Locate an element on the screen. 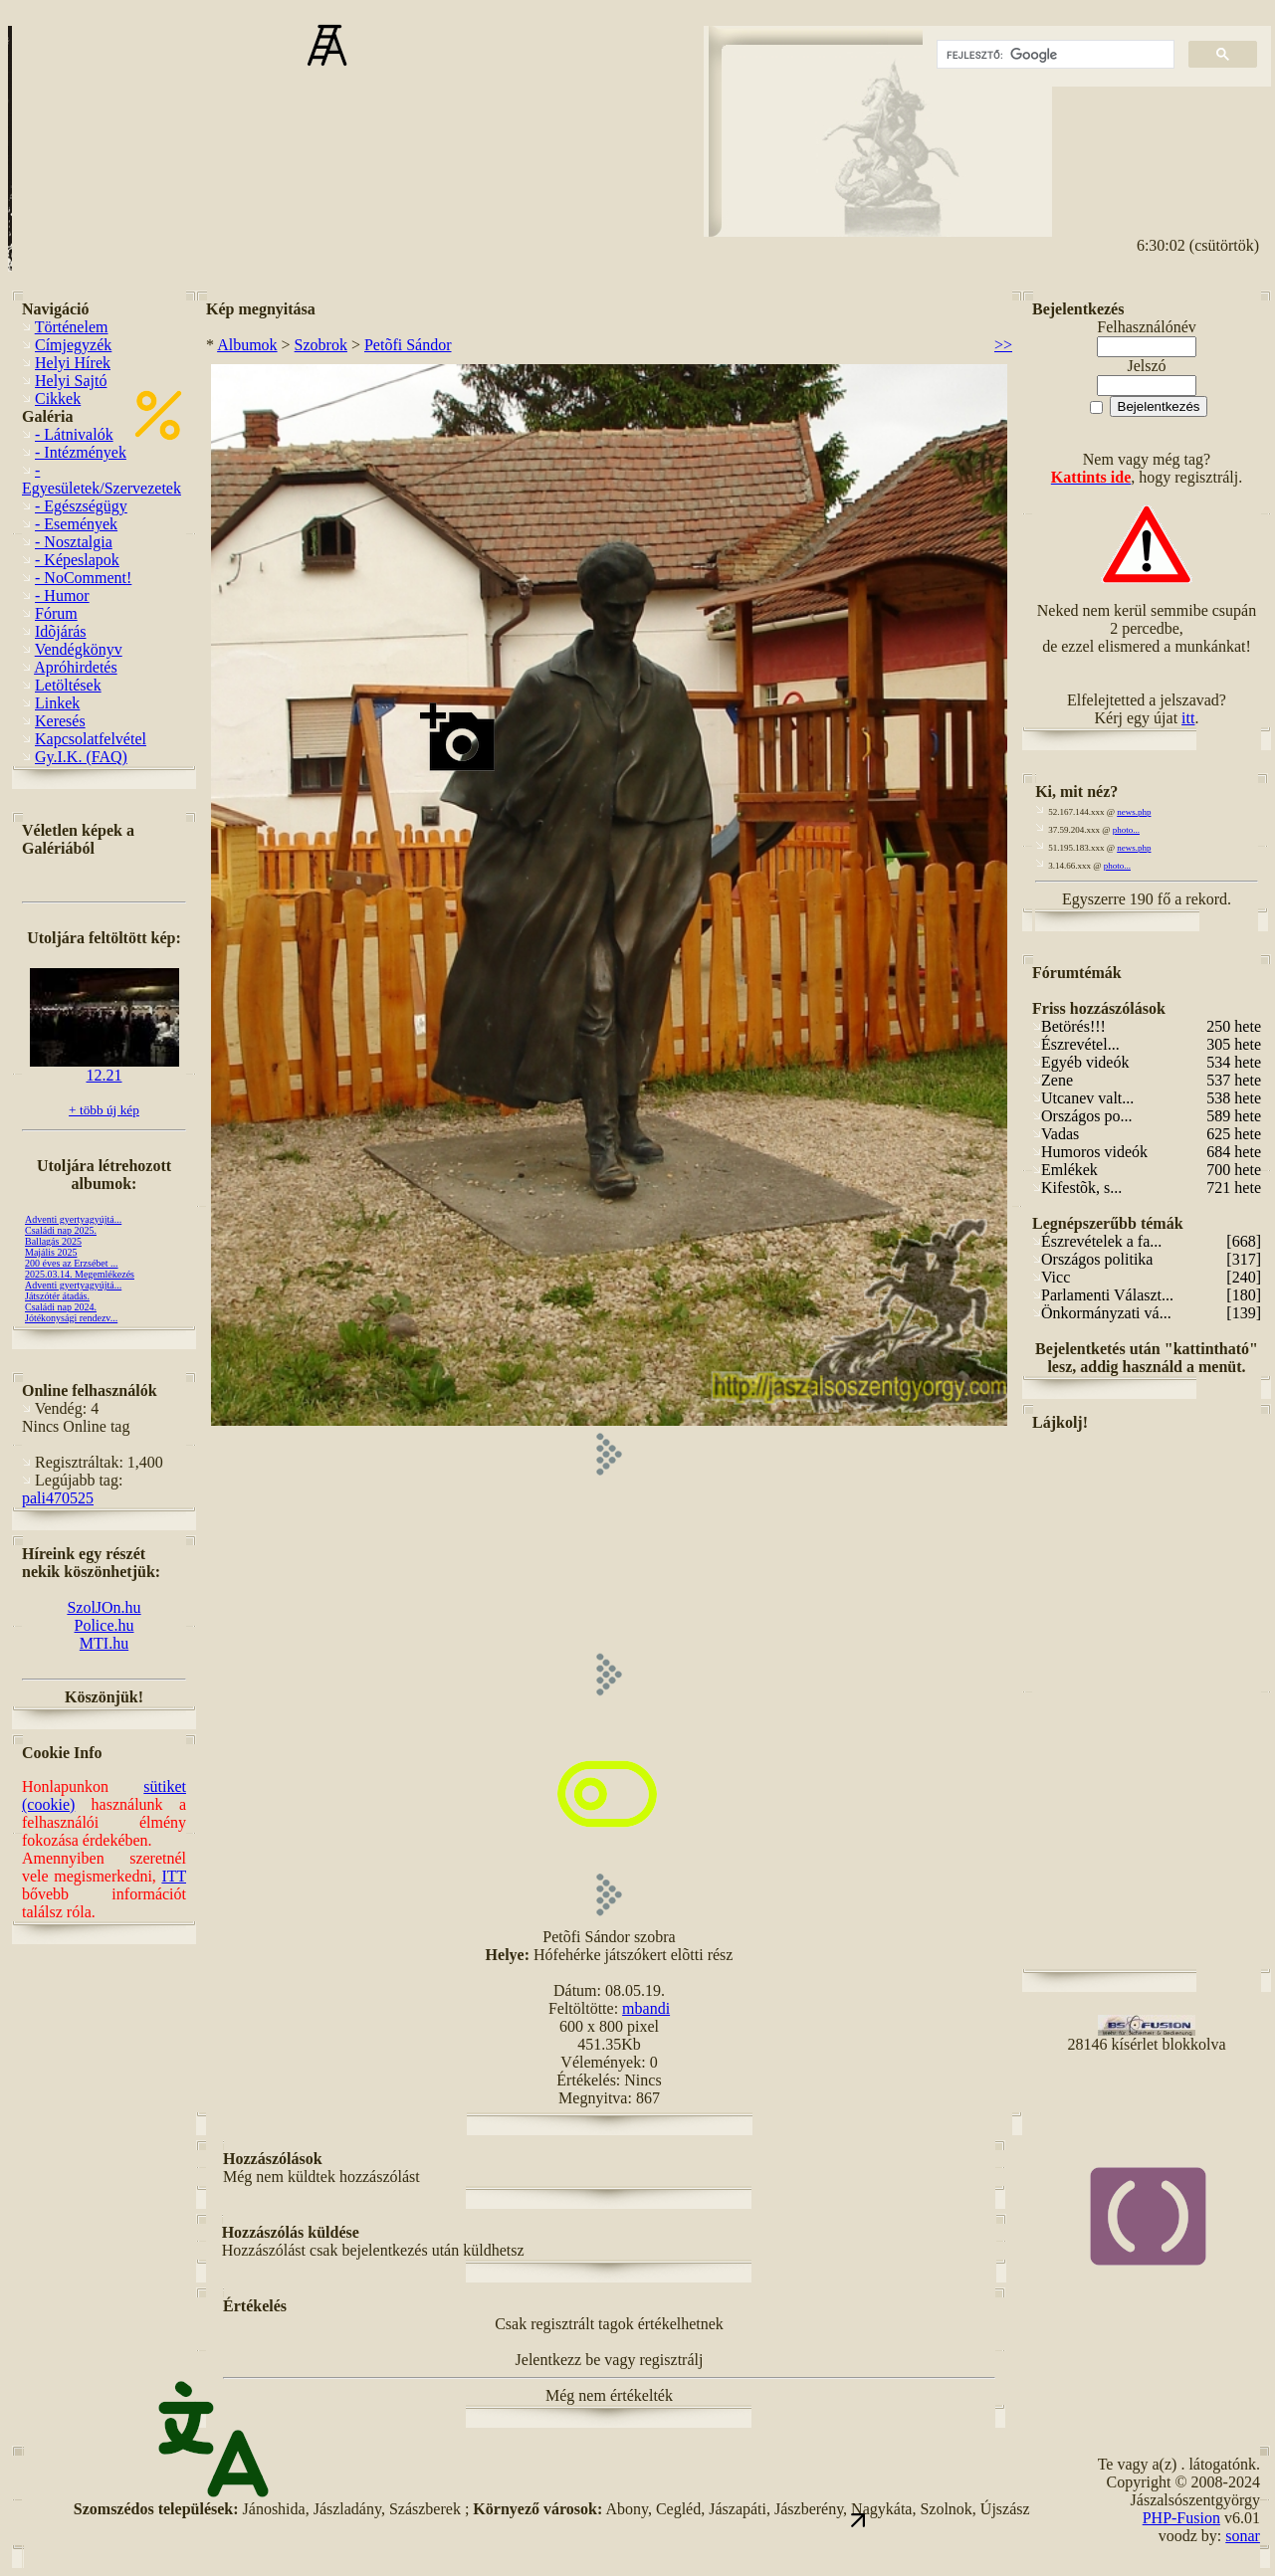  add a new photo is located at coordinates (459, 738).